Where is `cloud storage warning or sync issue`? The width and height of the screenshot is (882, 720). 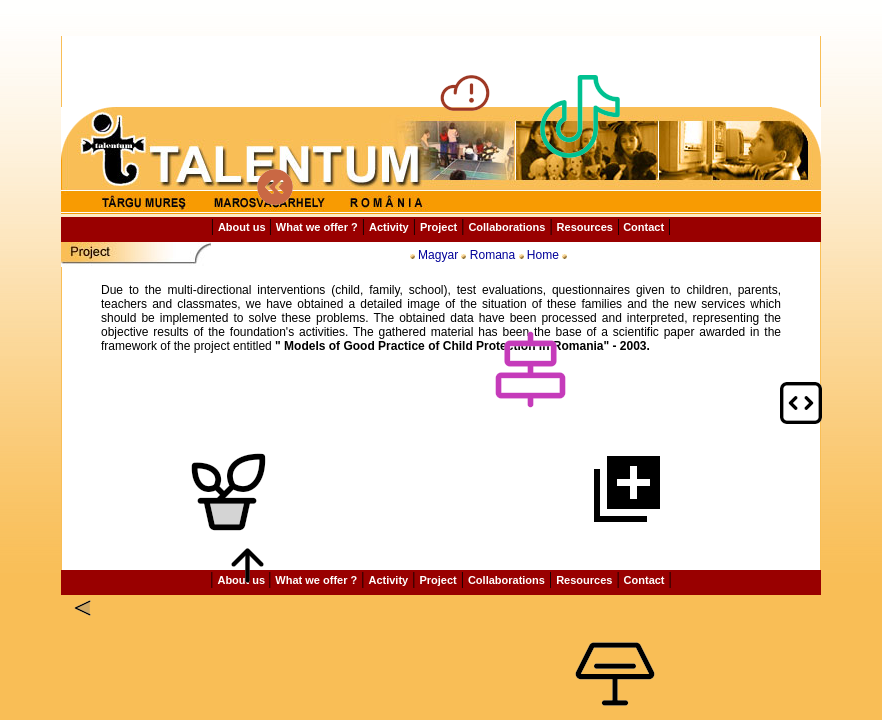 cloud storage warning or sync issue is located at coordinates (465, 93).